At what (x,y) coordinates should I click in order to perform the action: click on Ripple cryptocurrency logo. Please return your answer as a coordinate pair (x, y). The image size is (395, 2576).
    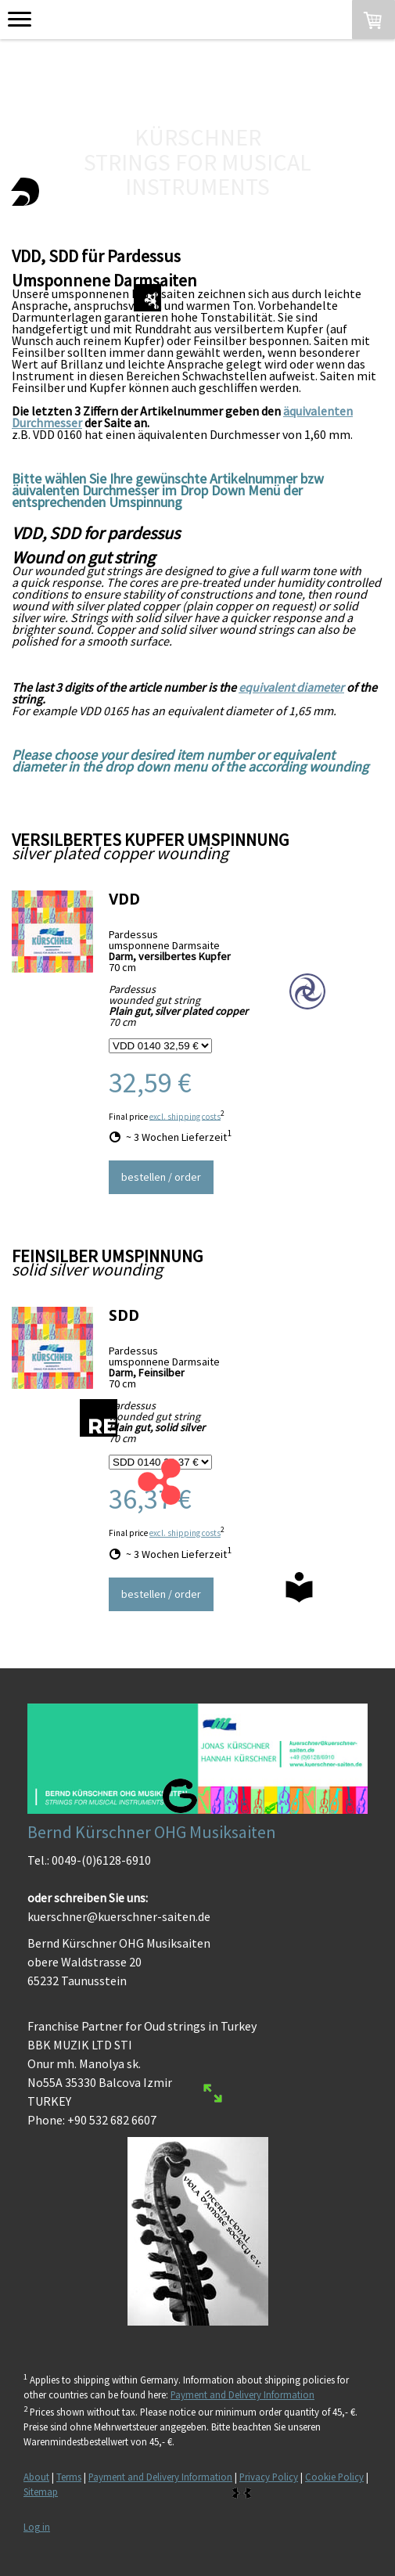
    Looking at the image, I should click on (159, 1481).